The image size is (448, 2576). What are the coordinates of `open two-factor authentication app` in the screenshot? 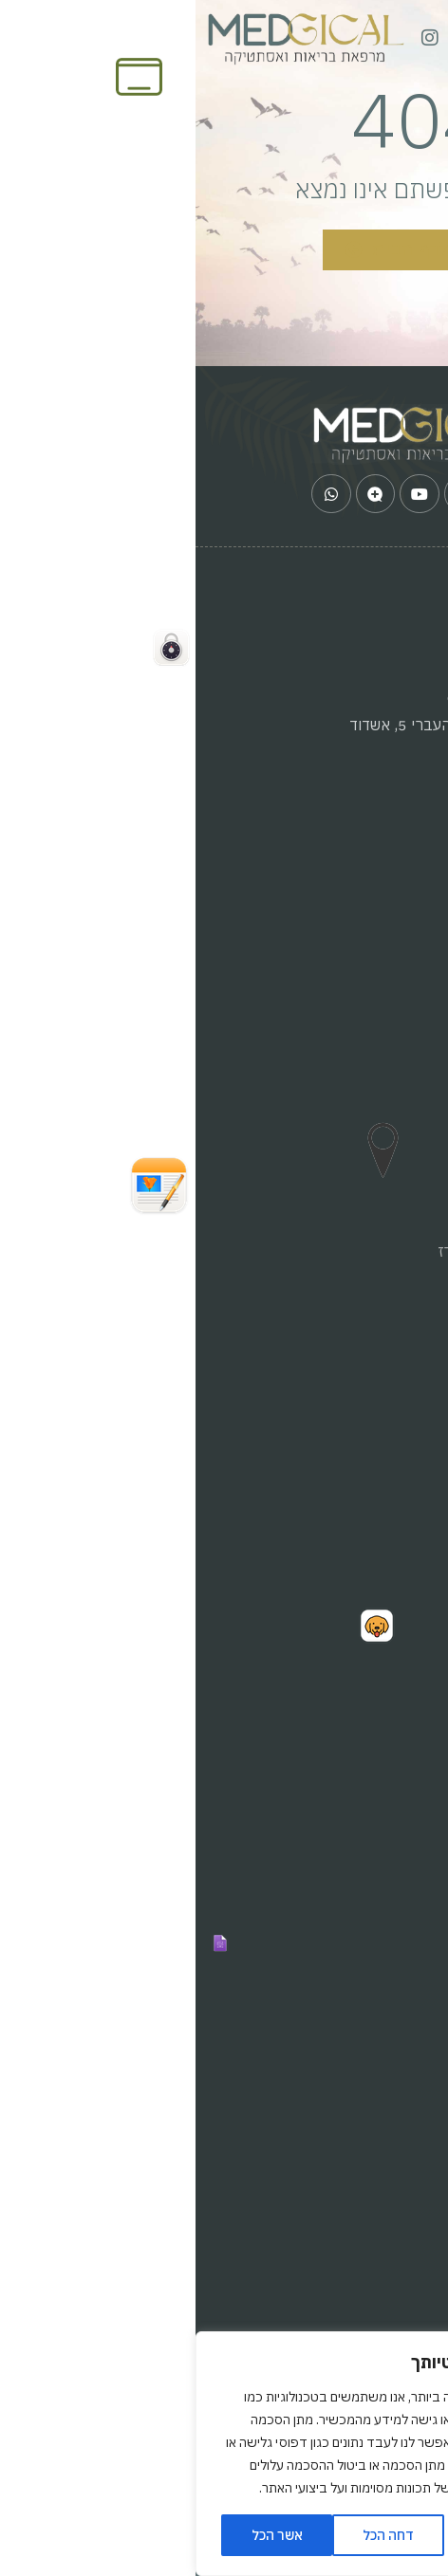 It's located at (171, 647).